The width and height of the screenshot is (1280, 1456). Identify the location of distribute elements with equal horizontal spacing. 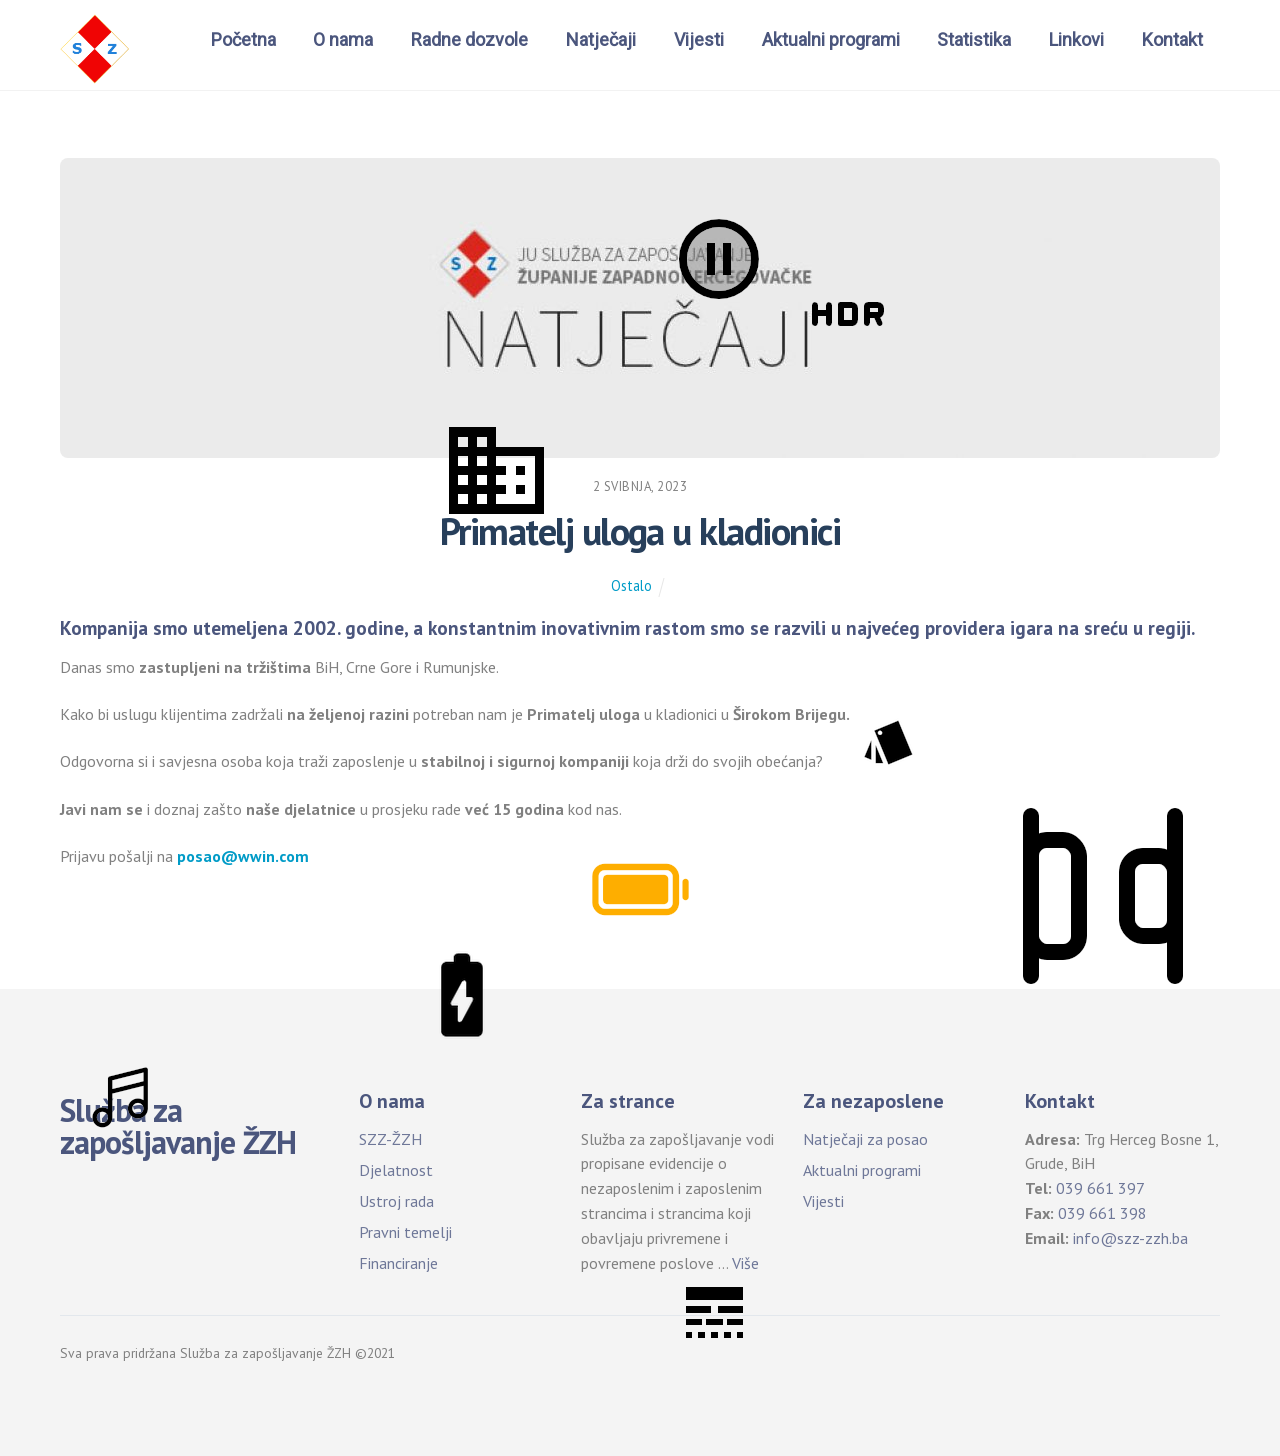
(1103, 896).